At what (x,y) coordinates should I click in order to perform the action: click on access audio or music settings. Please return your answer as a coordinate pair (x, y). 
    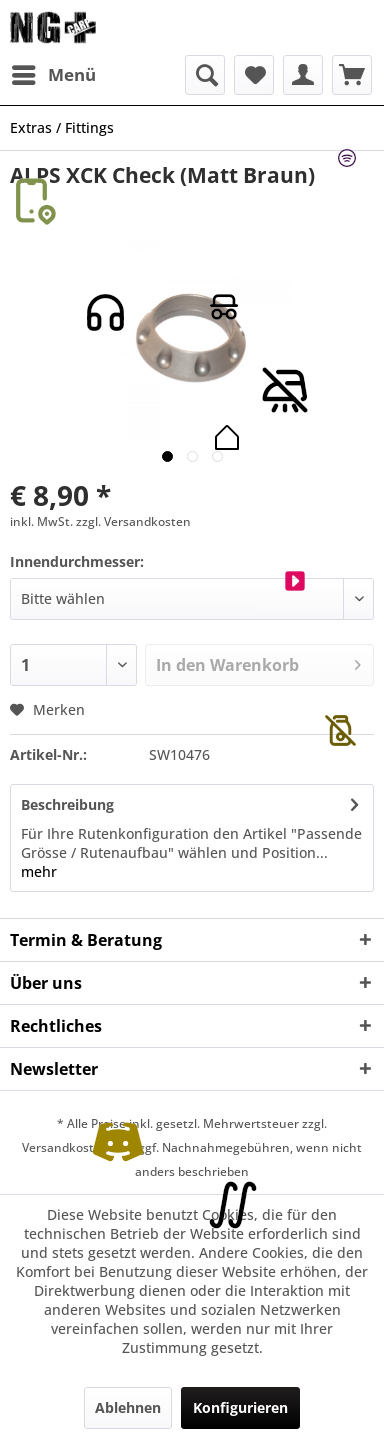
    Looking at the image, I should click on (105, 312).